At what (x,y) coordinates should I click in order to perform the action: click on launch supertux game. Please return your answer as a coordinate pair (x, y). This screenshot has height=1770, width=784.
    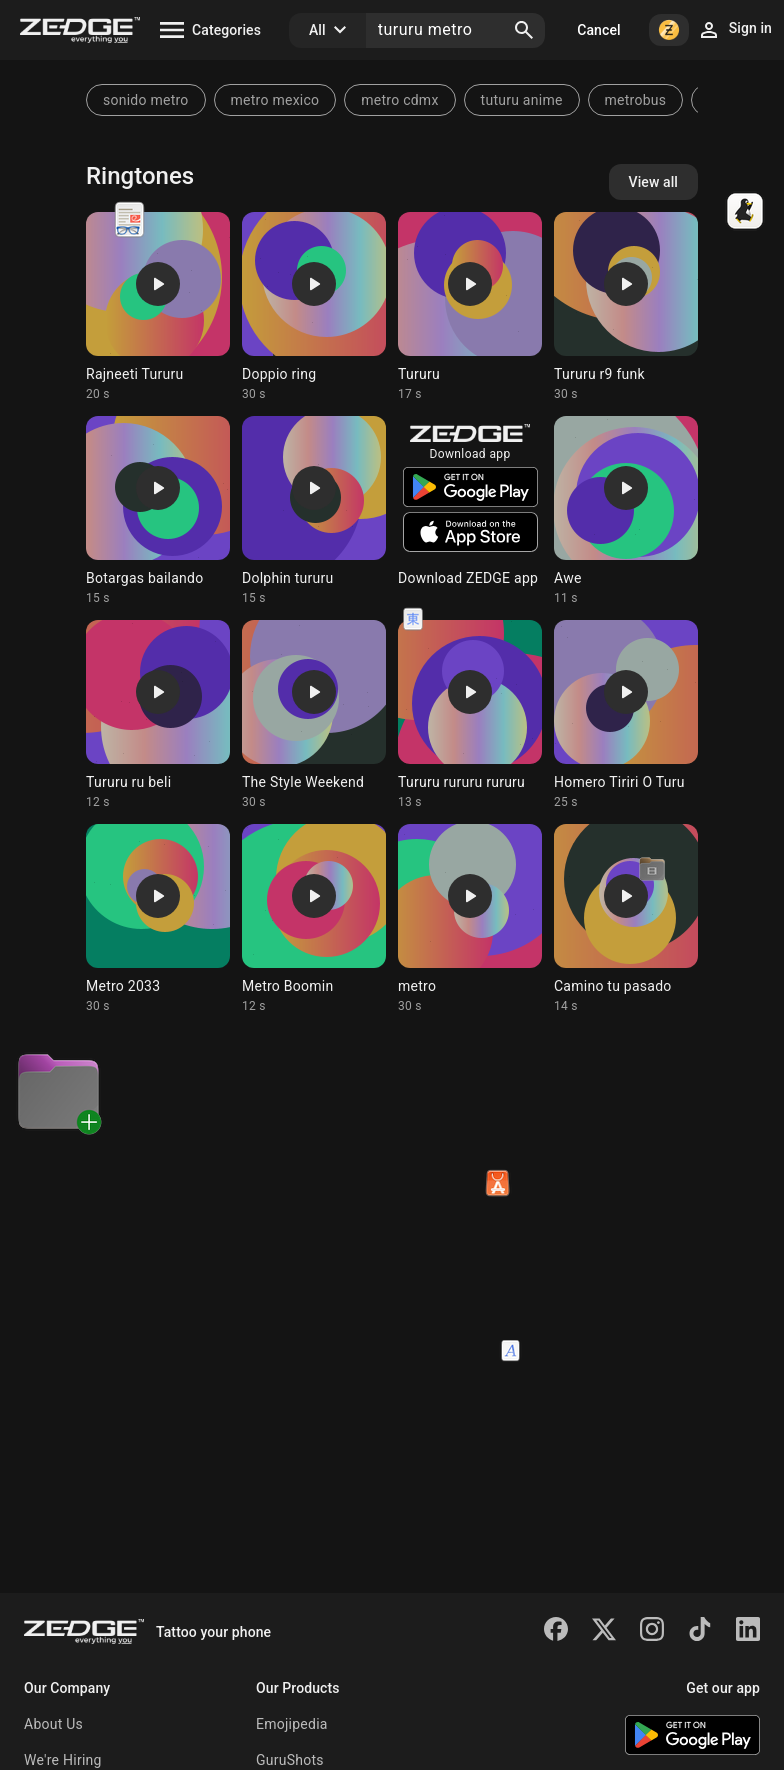
    Looking at the image, I should click on (745, 211).